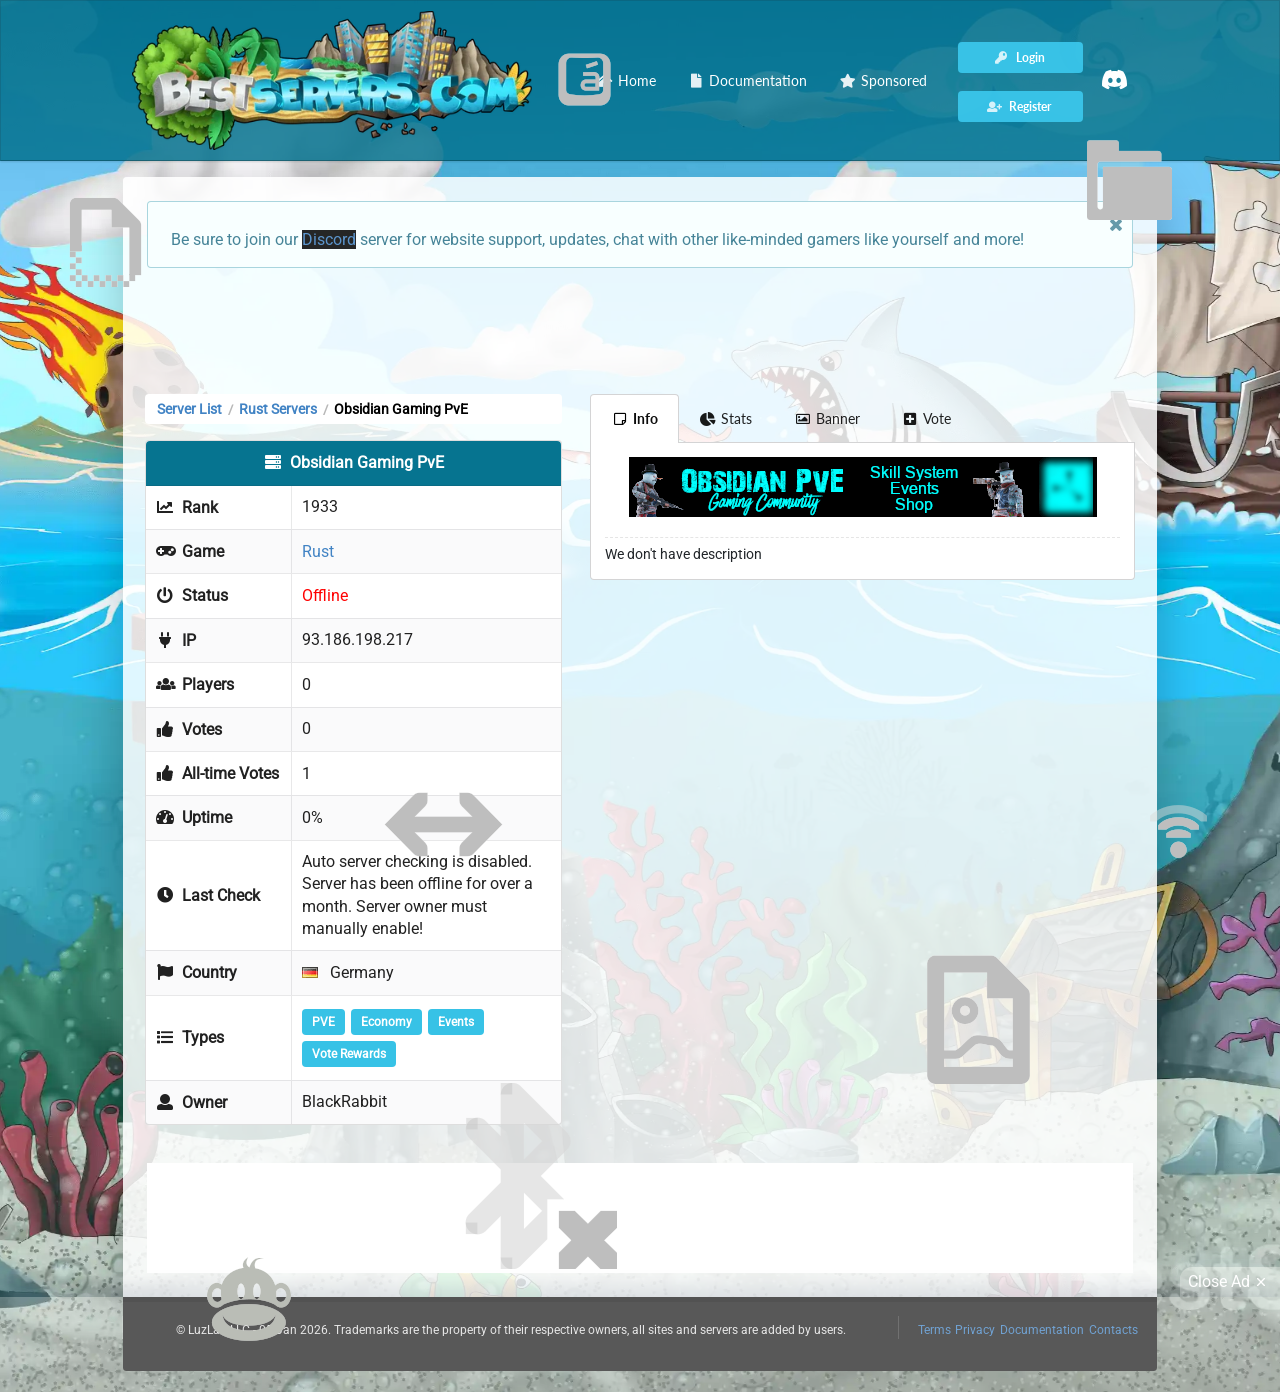 The image size is (1280, 1392). What do you see at coordinates (105, 239) in the screenshot?
I see `access your templates folder` at bounding box center [105, 239].